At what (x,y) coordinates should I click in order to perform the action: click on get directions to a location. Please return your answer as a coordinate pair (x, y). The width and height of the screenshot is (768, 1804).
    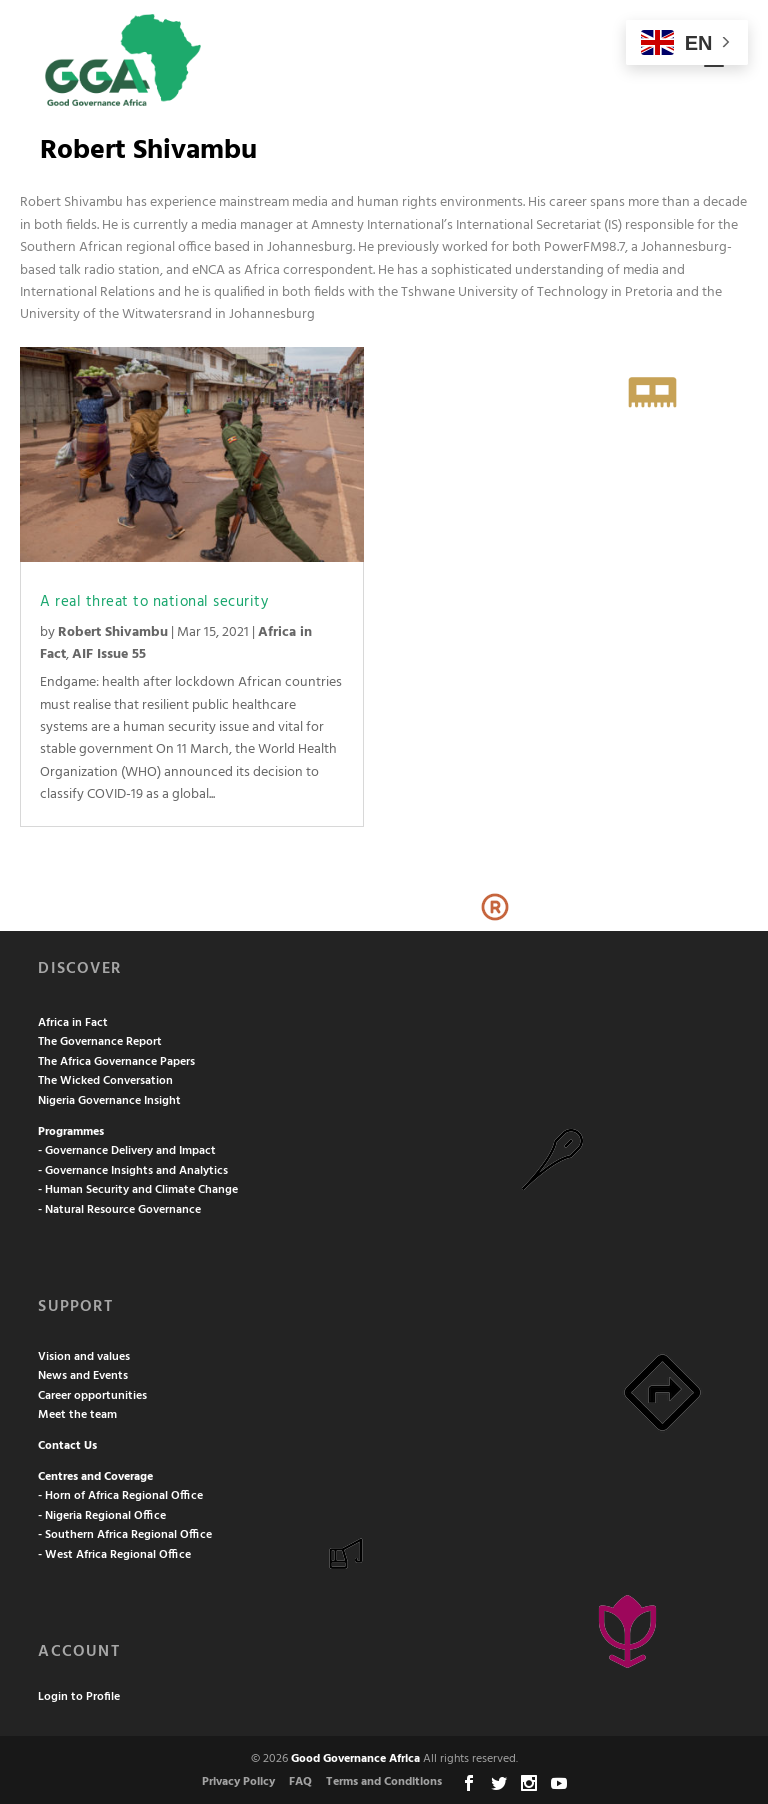
    Looking at the image, I should click on (662, 1392).